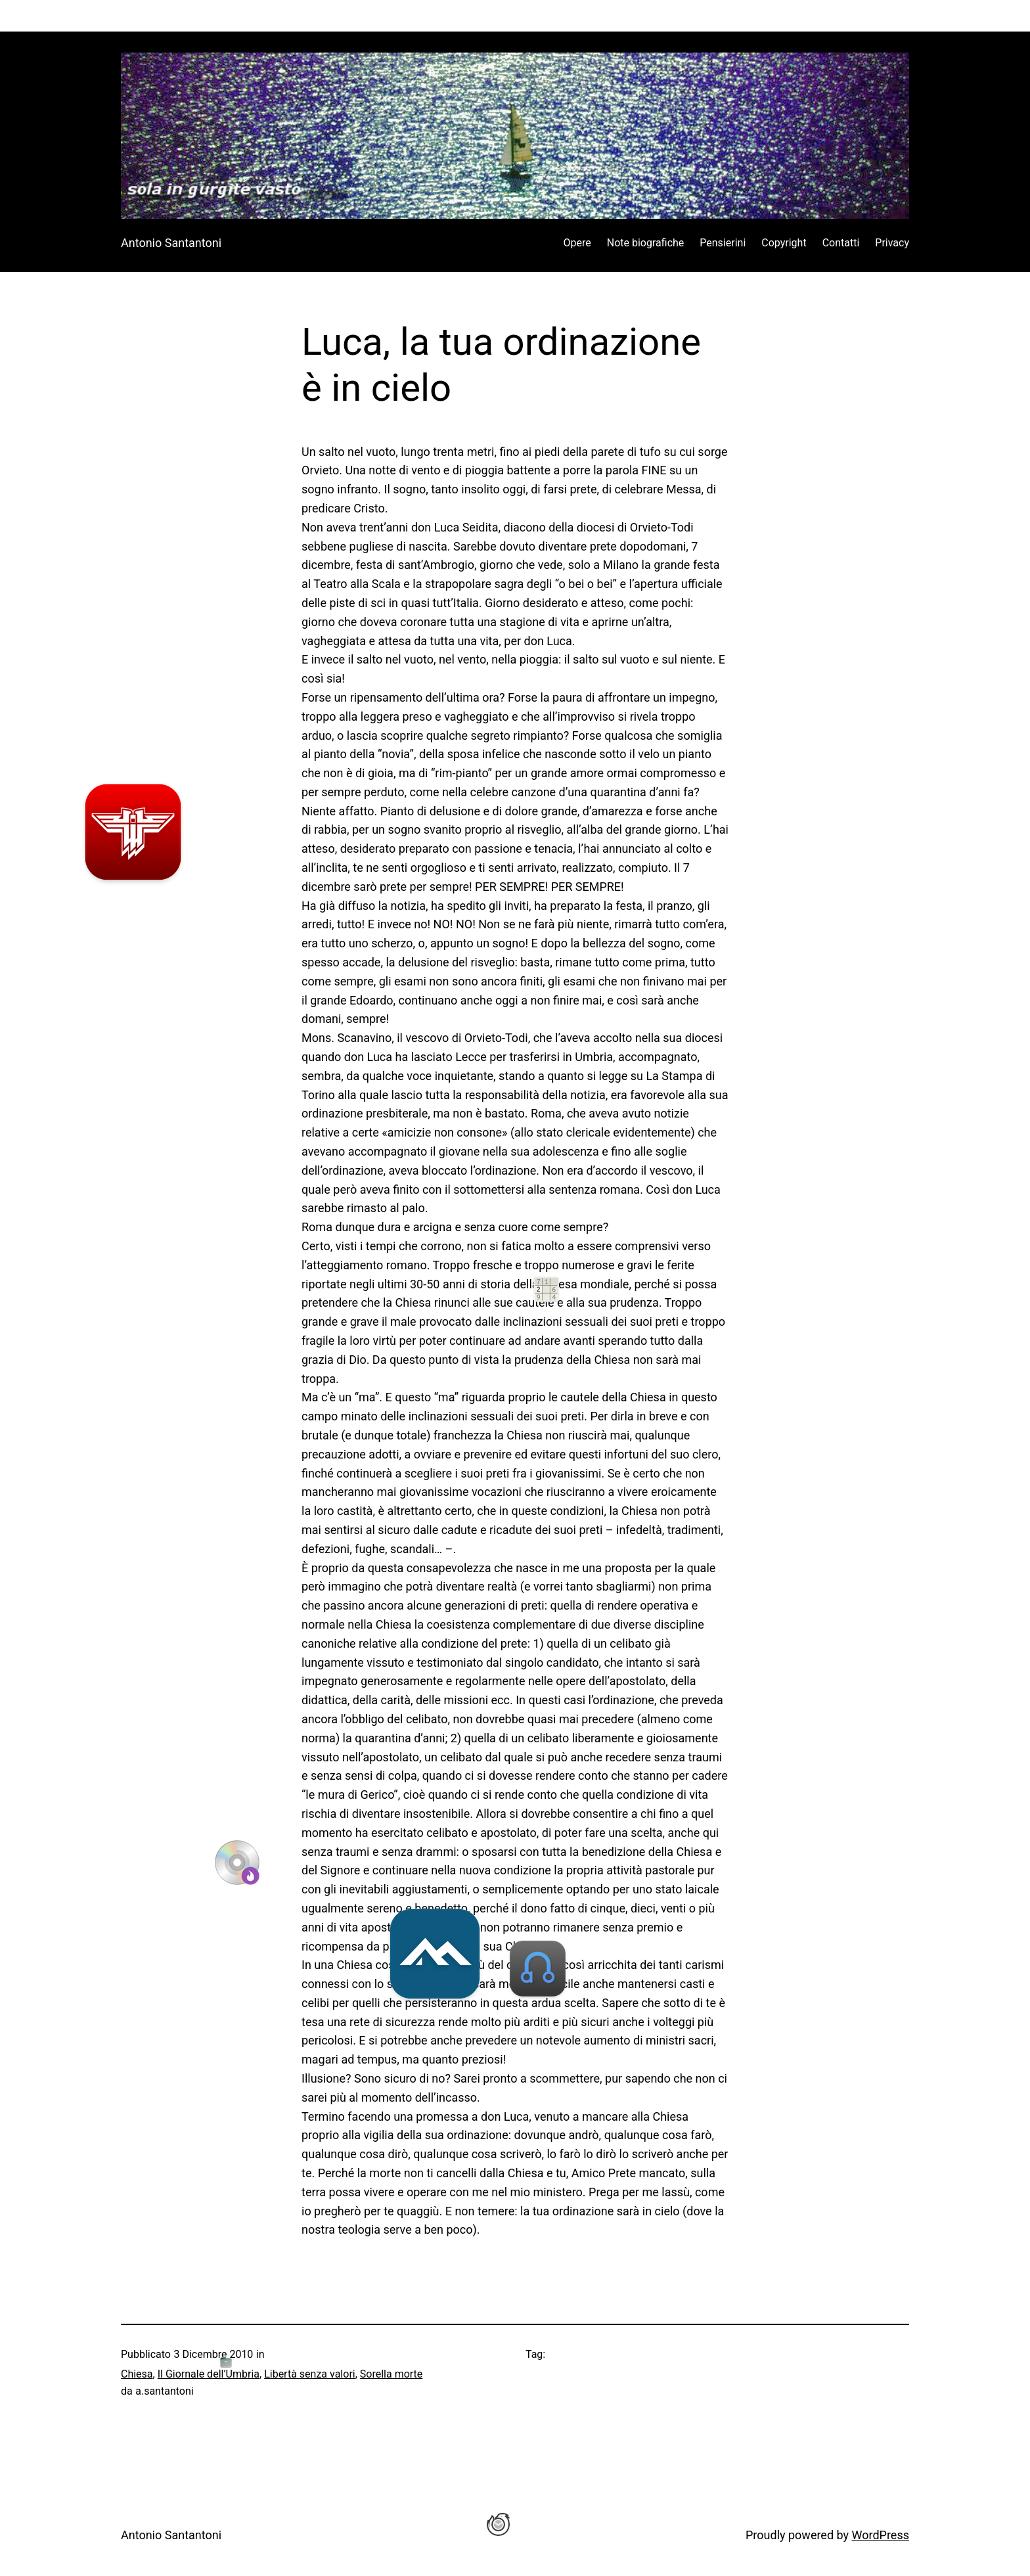 This screenshot has height=2576, width=1030. Describe the element at coordinates (537, 1968) in the screenshot. I see `open auryo soundcloud client` at that location.